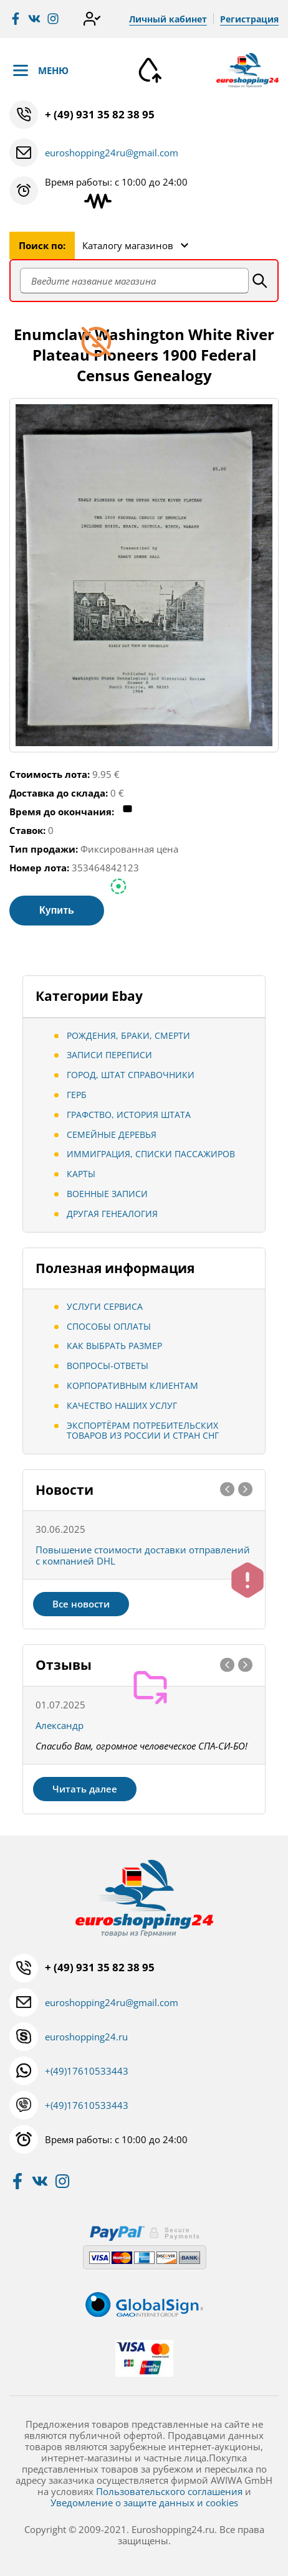  Describe the element at coordinates (150, 1686) in the screenshot. I see `share a folder with others` at that location.